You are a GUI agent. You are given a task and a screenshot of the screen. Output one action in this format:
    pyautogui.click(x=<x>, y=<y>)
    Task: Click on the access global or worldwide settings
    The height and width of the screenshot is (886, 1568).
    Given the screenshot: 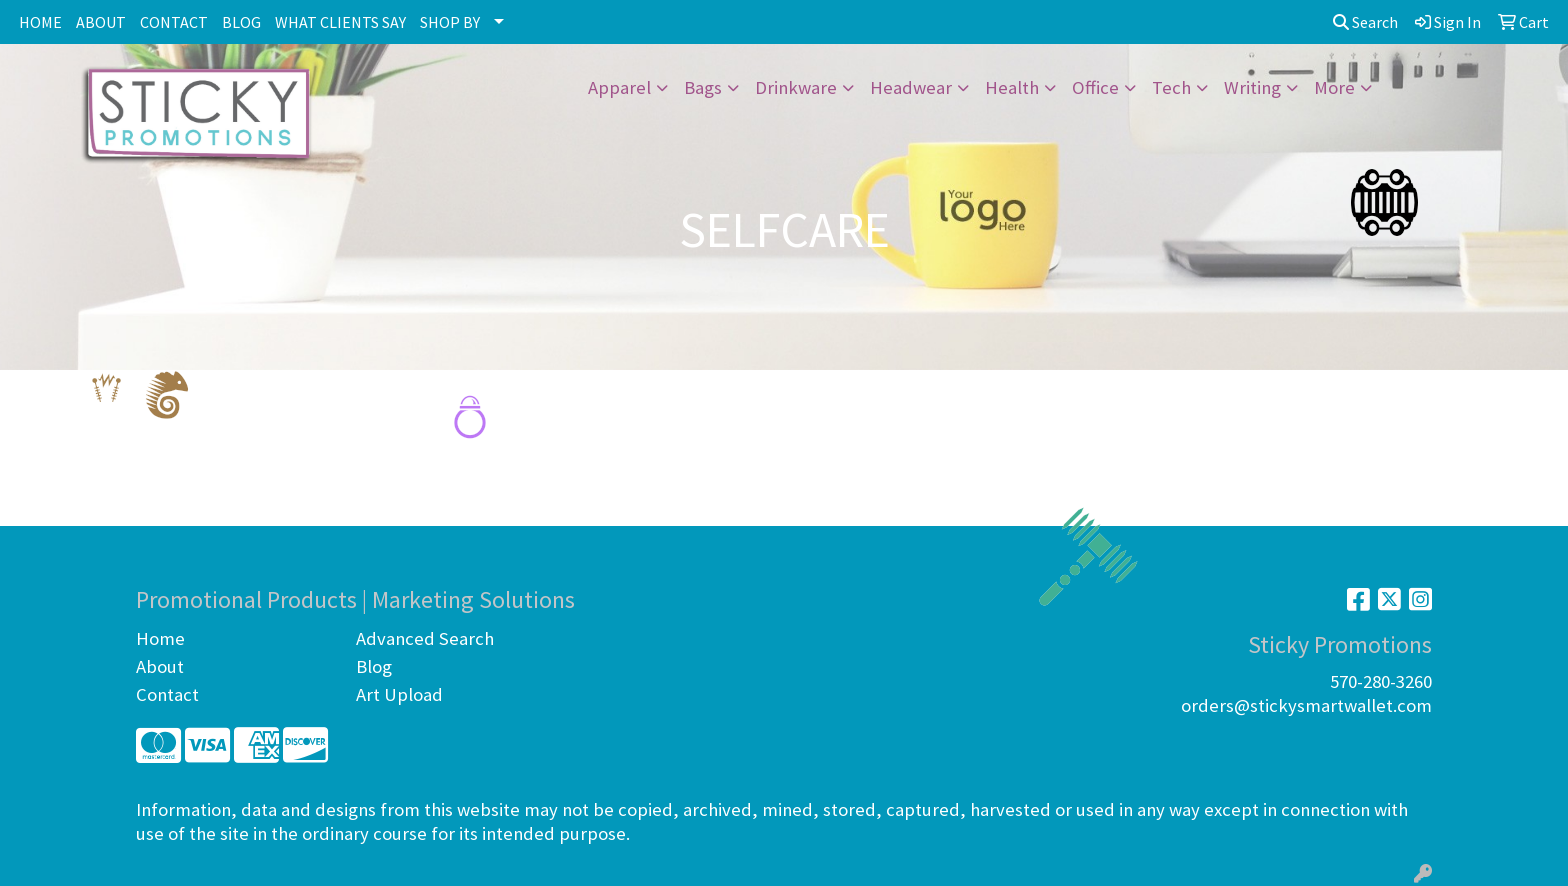 What is the action you would take?
    pyautogui.click(x=470, y=417)
    